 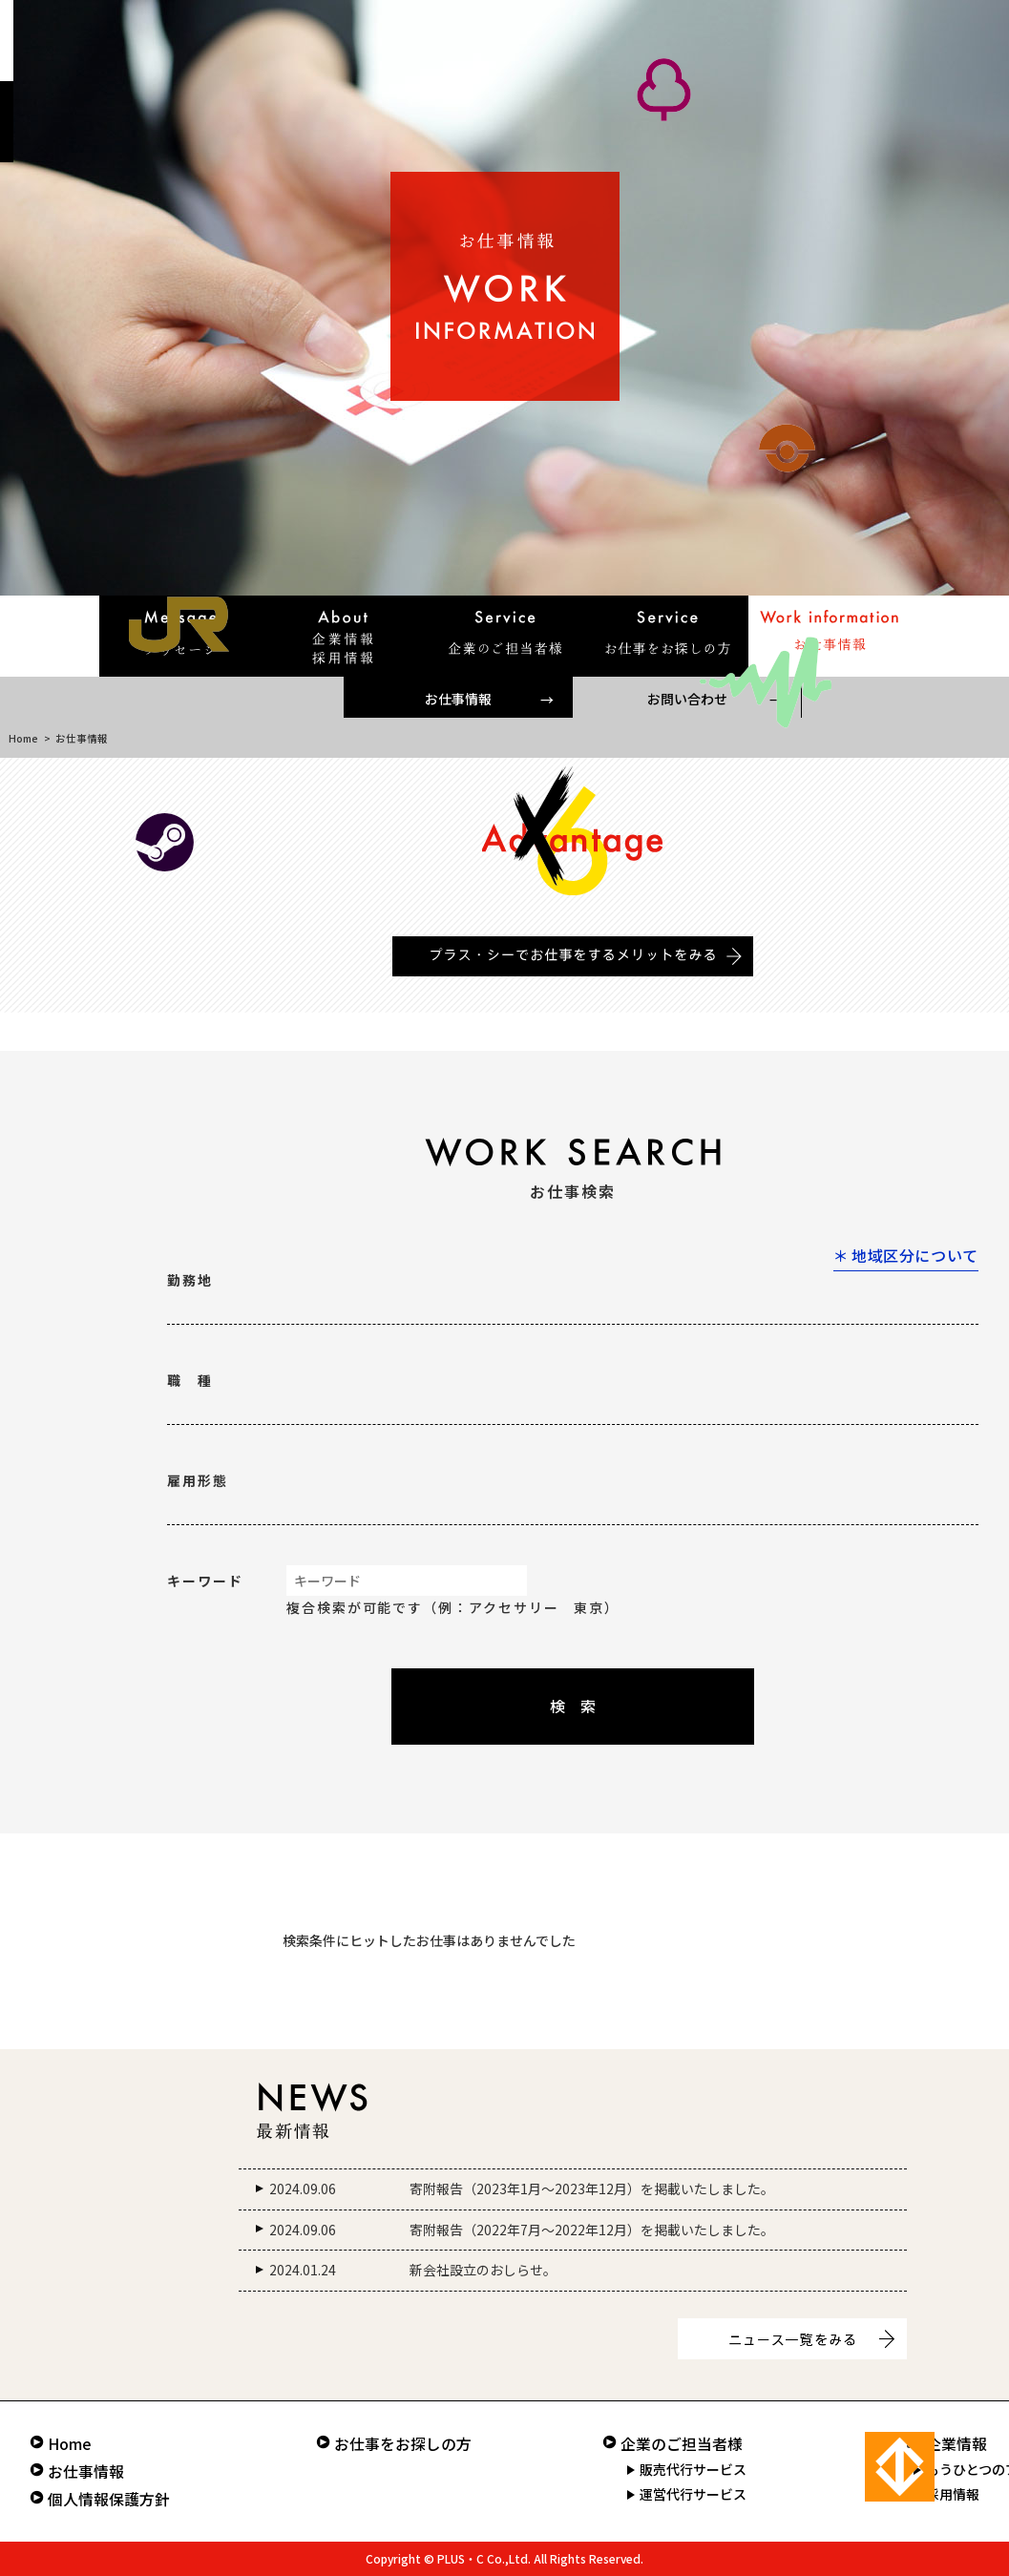 I want to click on são paulo metro official app or website, so click(x=899, y=2466).